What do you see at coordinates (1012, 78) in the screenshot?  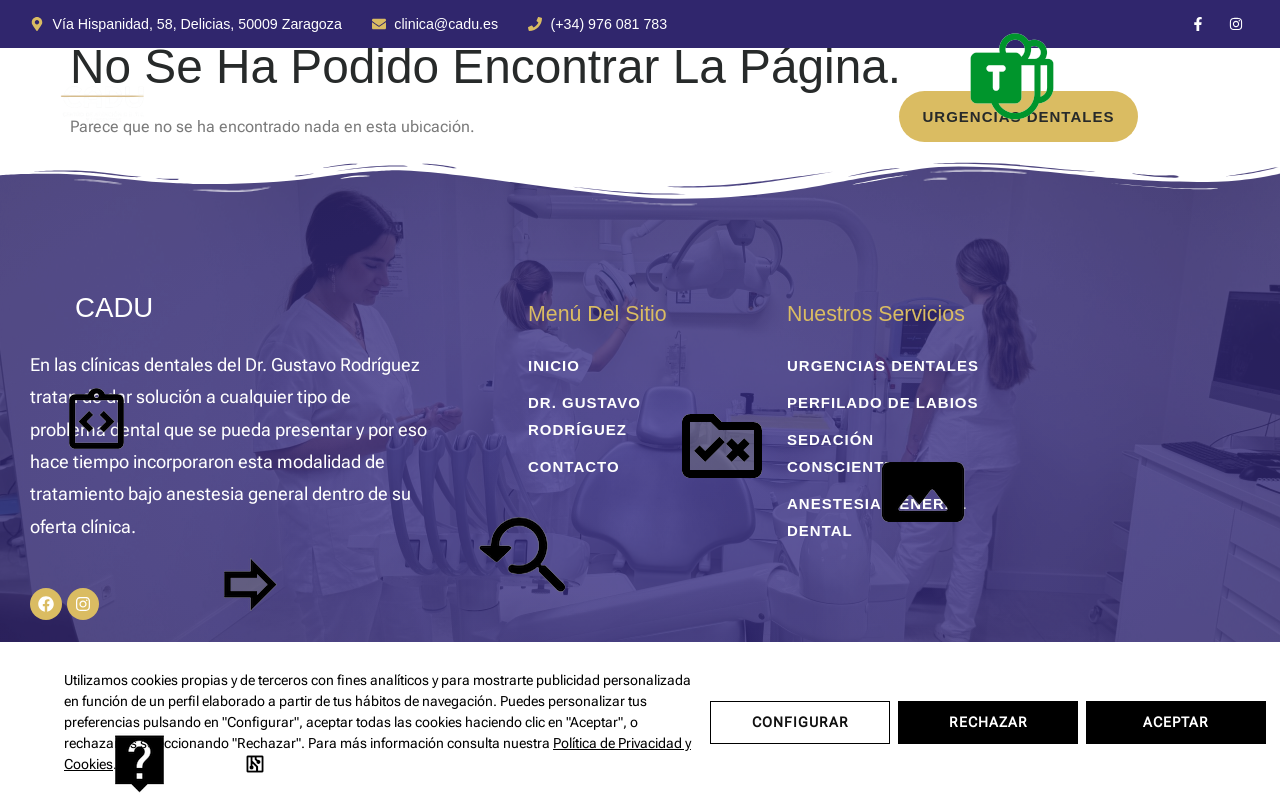 I see `open microsoft teams` at bounding box center [1012, 78].